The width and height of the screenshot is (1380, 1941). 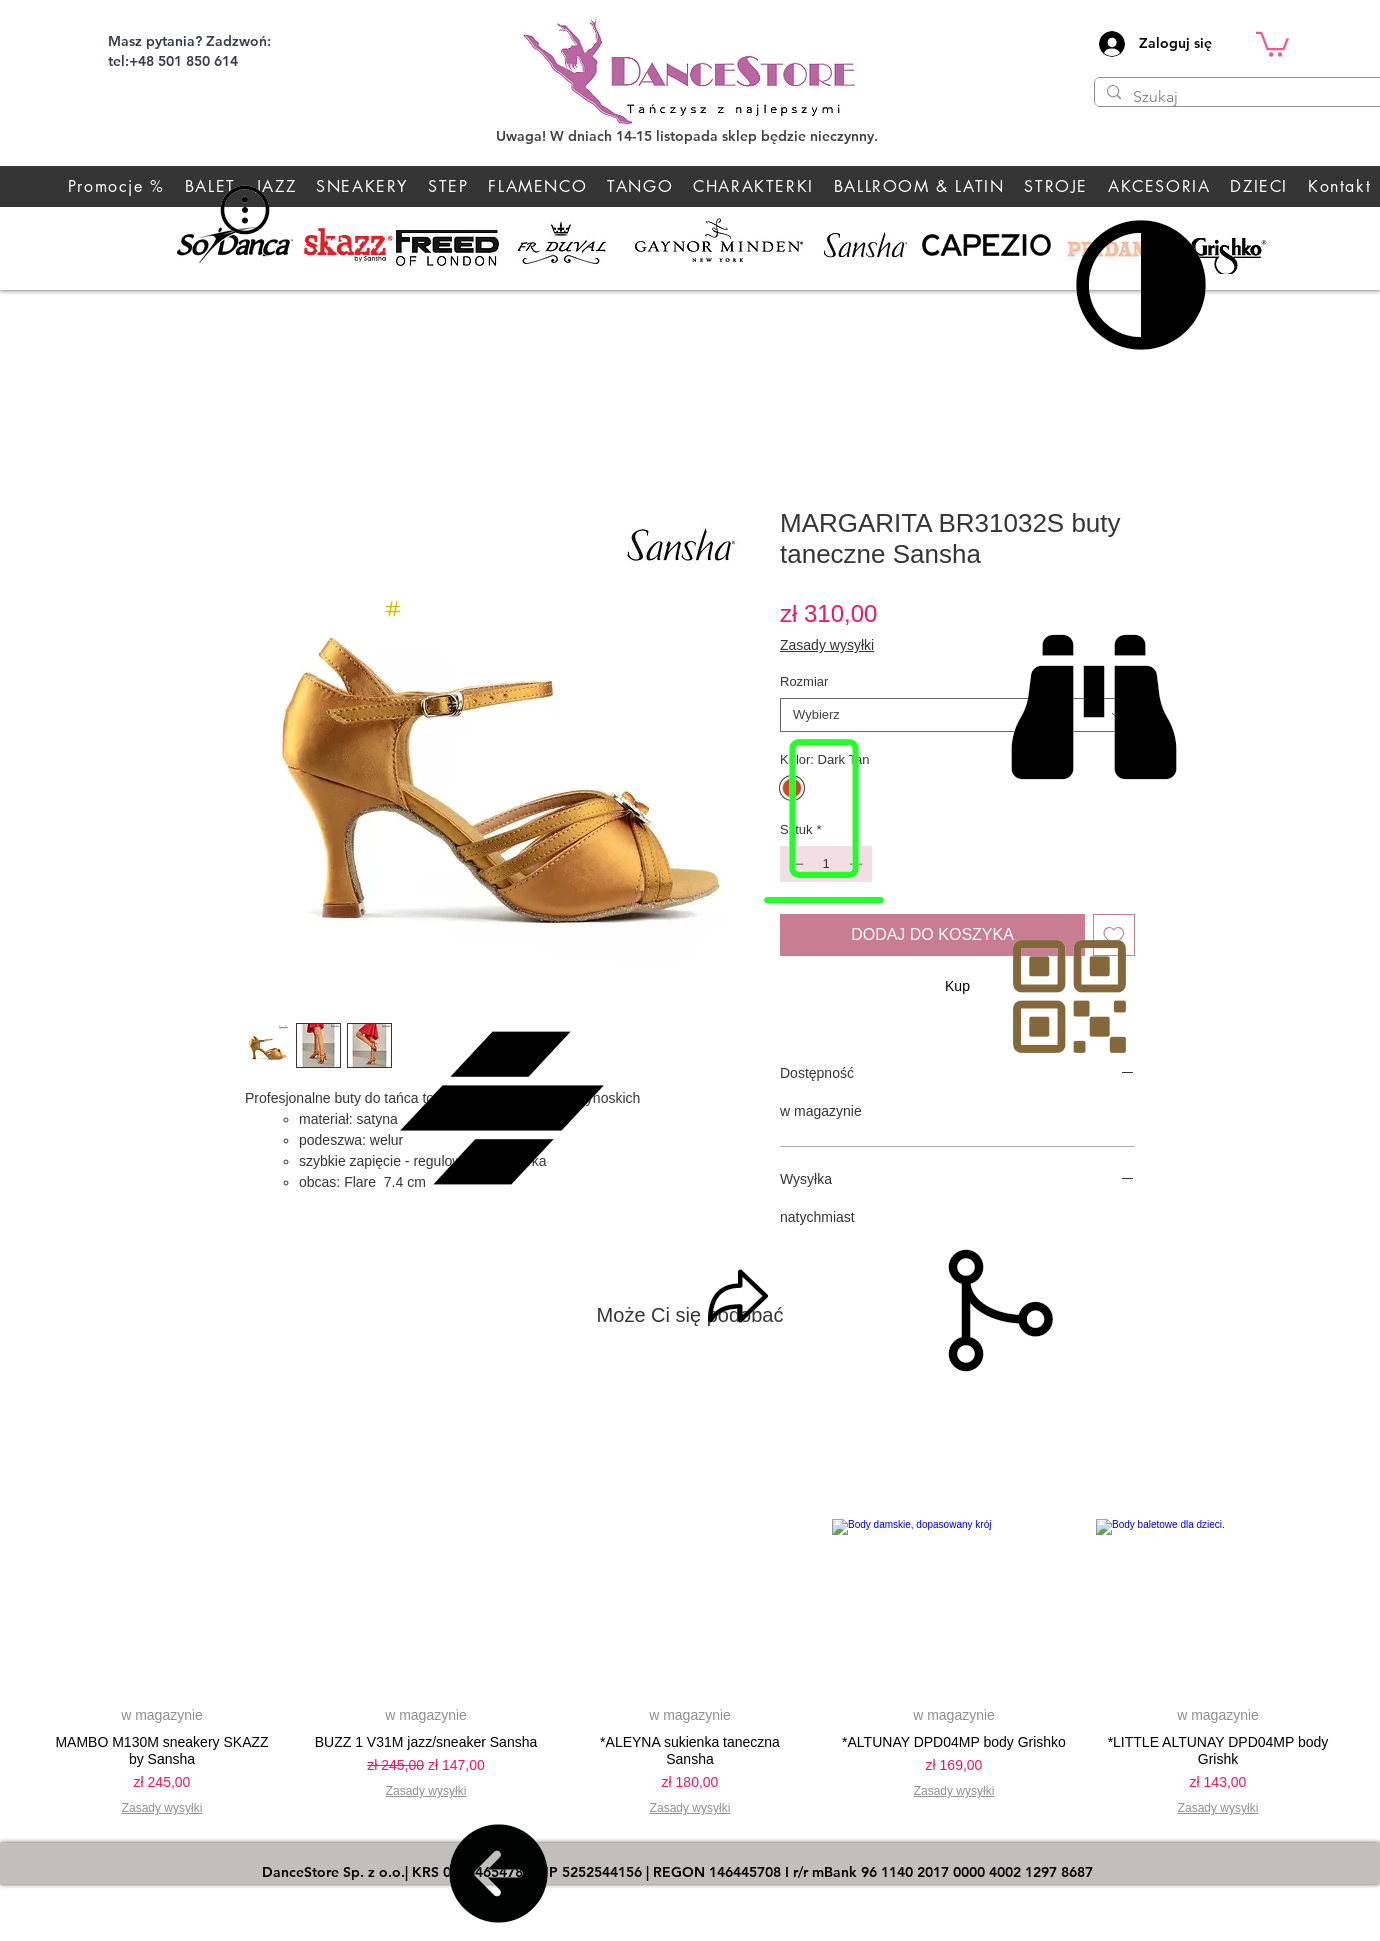 What do you see at coordinates (502, 1108) in the screenshot?
I see `stencil framework logo` at bounding box center [502, 1108].